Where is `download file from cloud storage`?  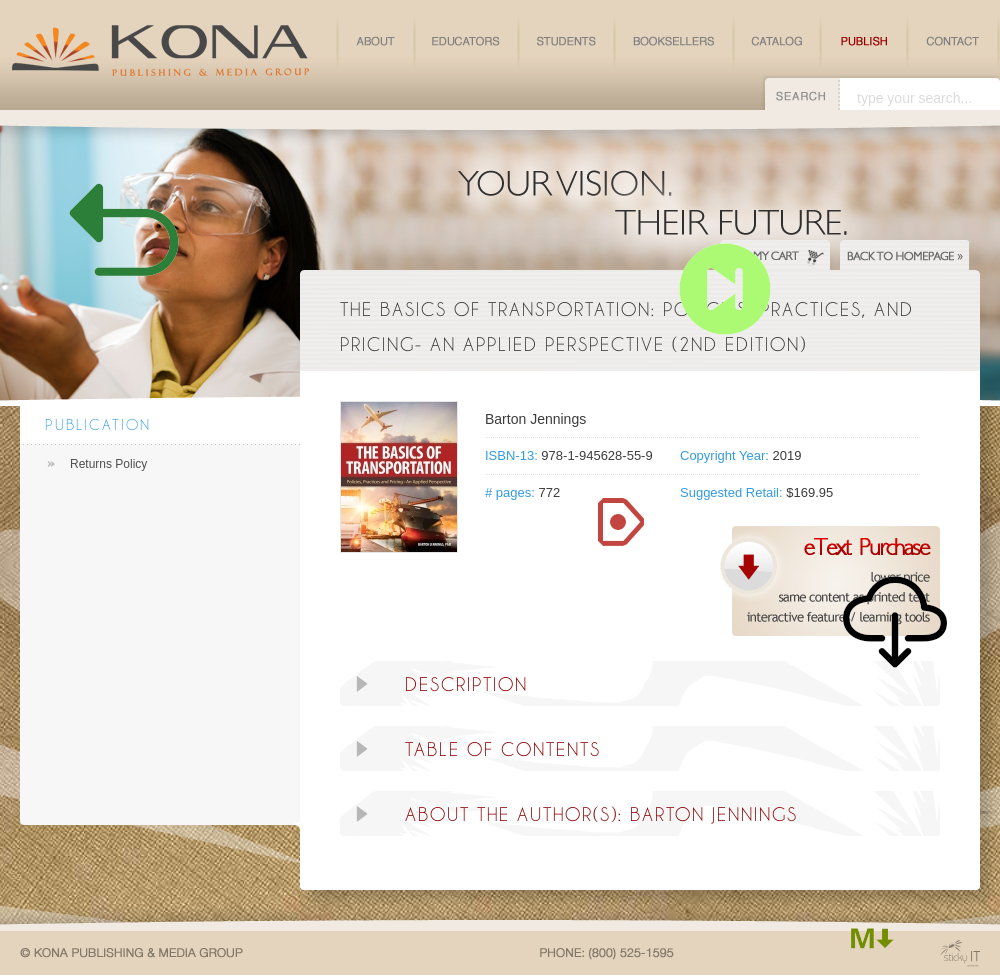
download file from cloud storage is located at coordinates (895, 622).